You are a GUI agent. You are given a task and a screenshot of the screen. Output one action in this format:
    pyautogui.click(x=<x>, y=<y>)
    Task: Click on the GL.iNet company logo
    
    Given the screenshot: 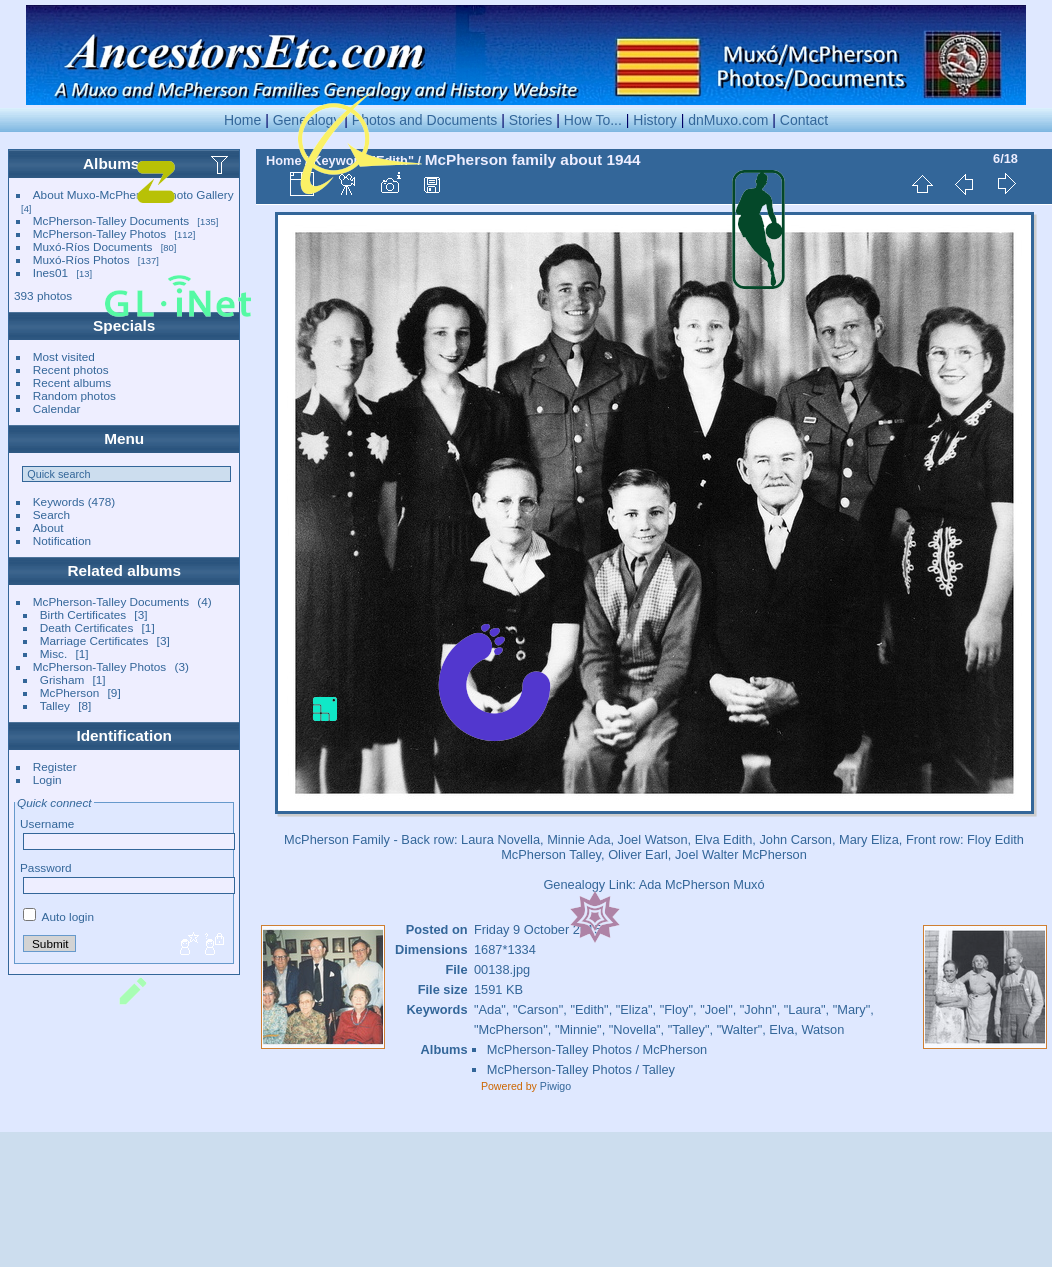 What is the action you would take?
    pyautogui.click(x=178, y=296)
    